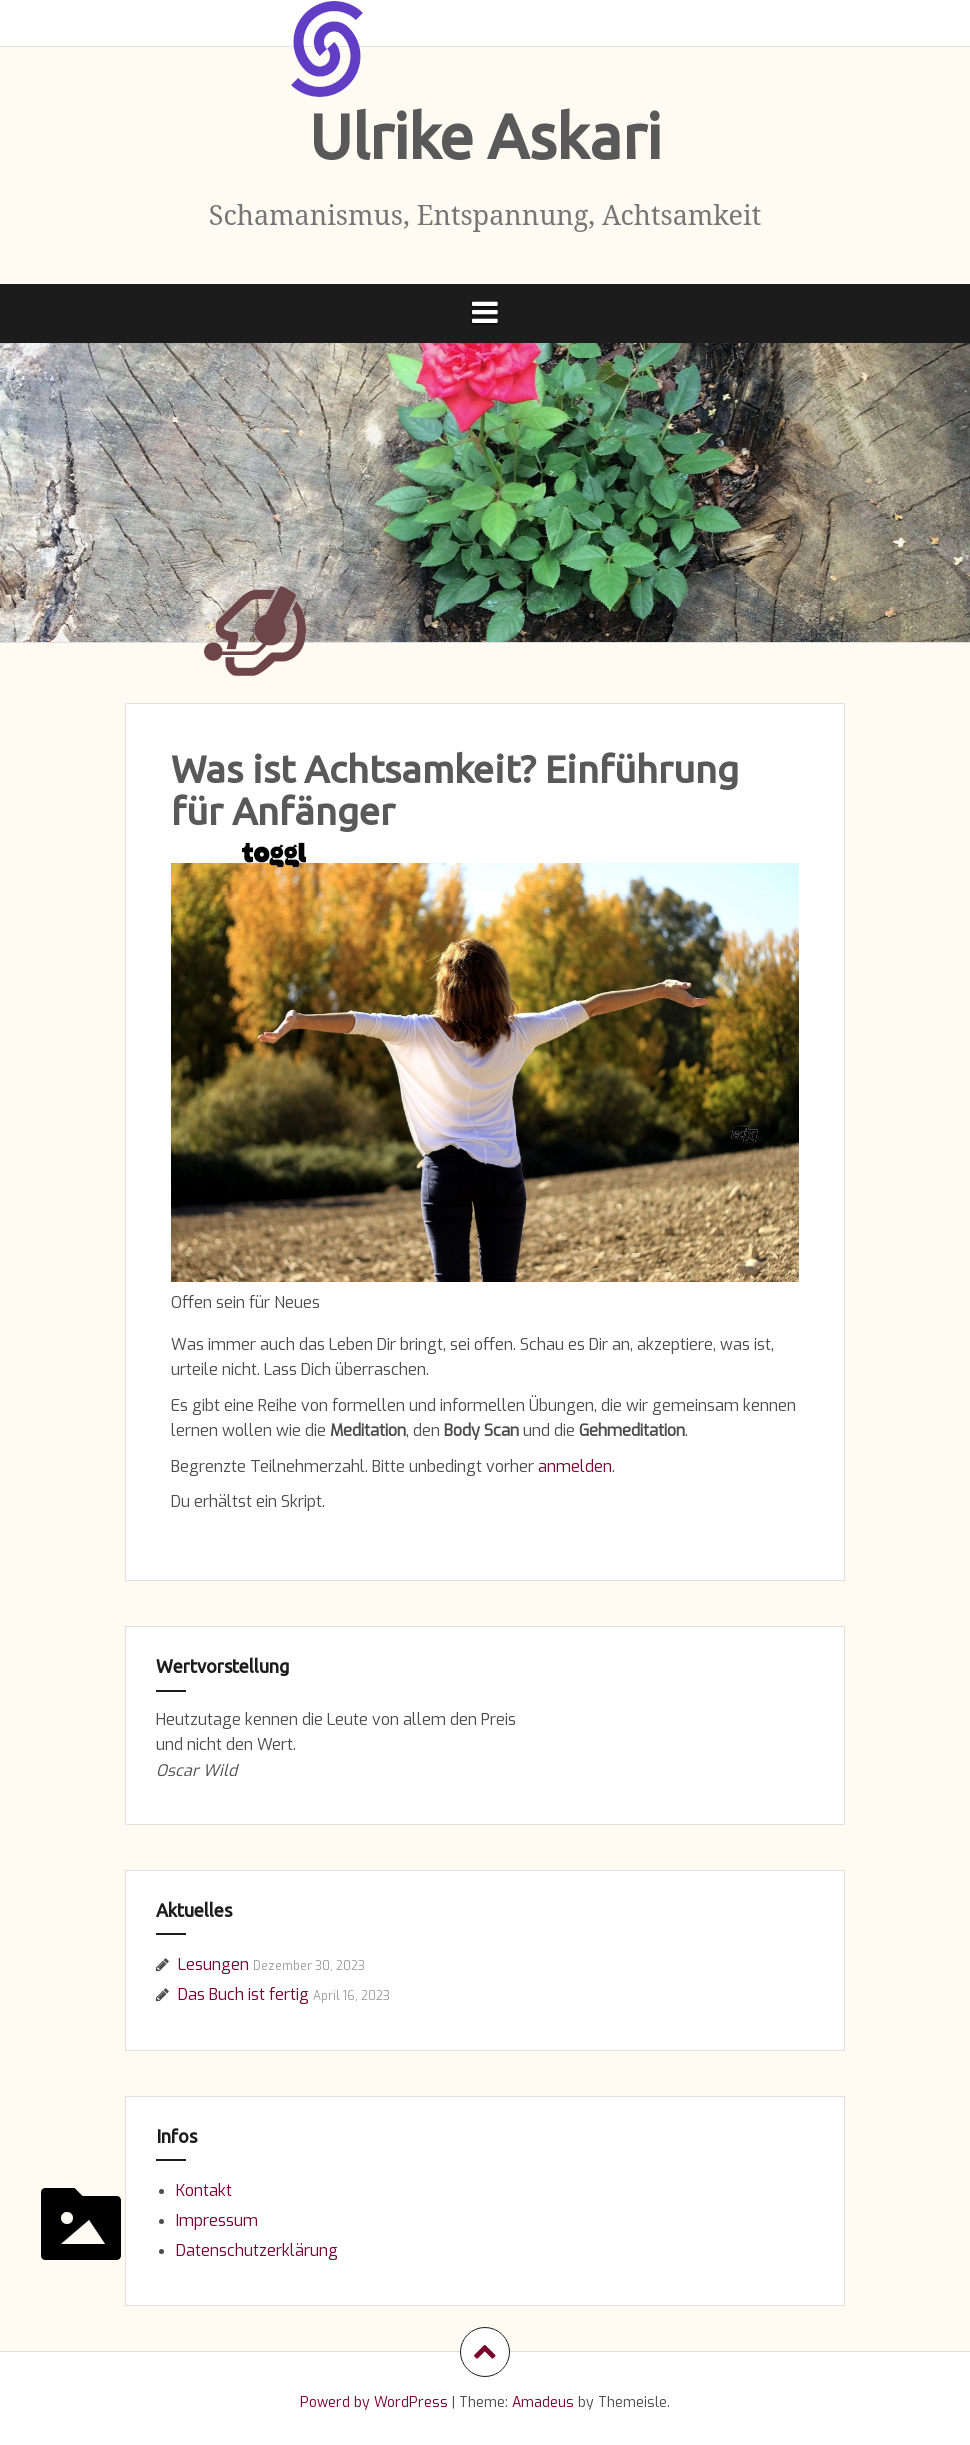  Describe the element at coordinates (744, 1134) in the screenshot. I see `open the edX learning platform` at that location.